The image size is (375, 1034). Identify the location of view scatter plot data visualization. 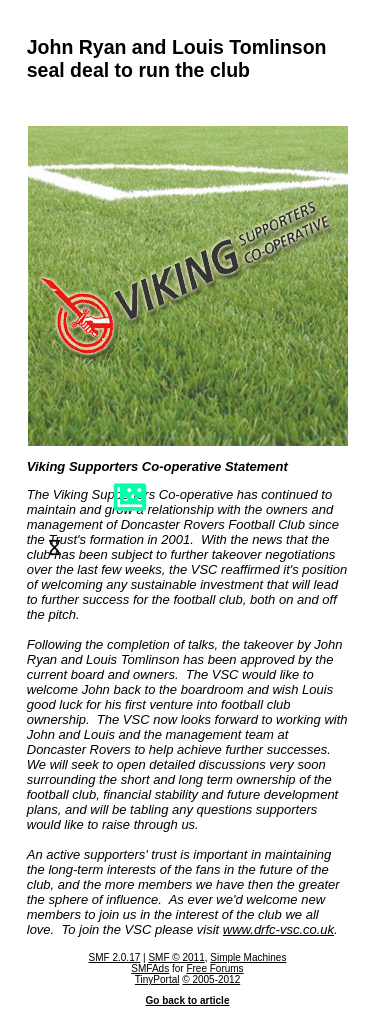
(130, 497).